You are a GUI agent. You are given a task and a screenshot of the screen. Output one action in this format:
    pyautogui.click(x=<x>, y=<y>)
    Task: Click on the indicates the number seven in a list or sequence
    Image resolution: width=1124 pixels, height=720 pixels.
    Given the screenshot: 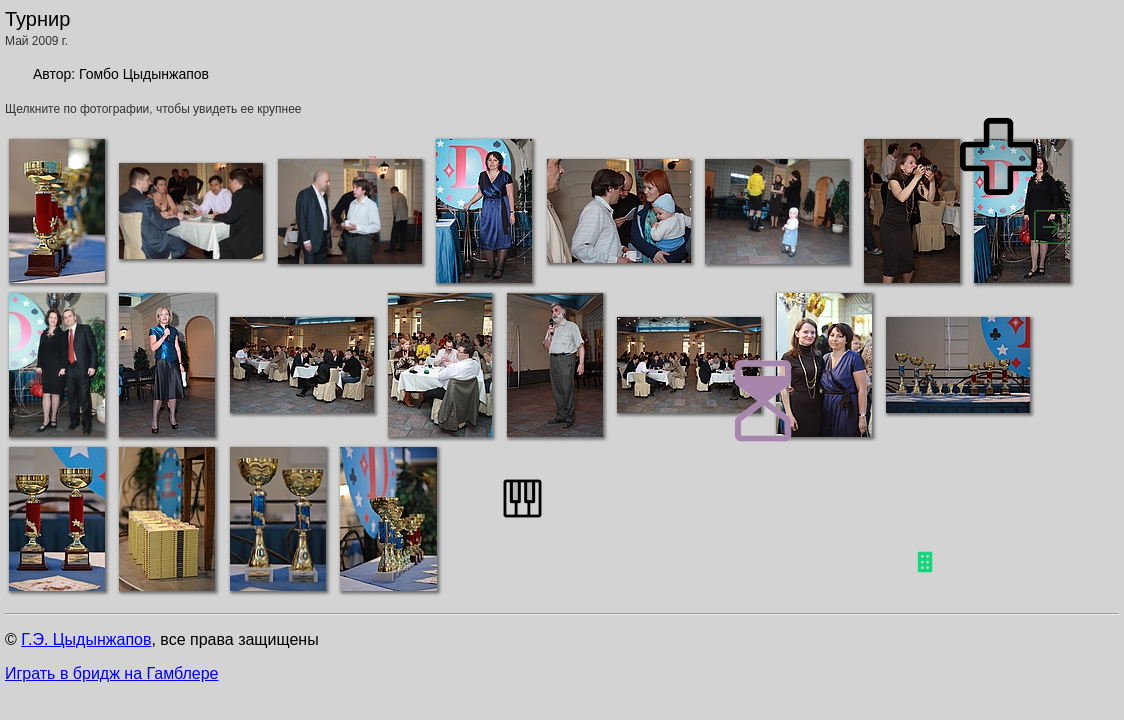 What is the action you would take?
    pyautogui.click(x=372, y=163)
    